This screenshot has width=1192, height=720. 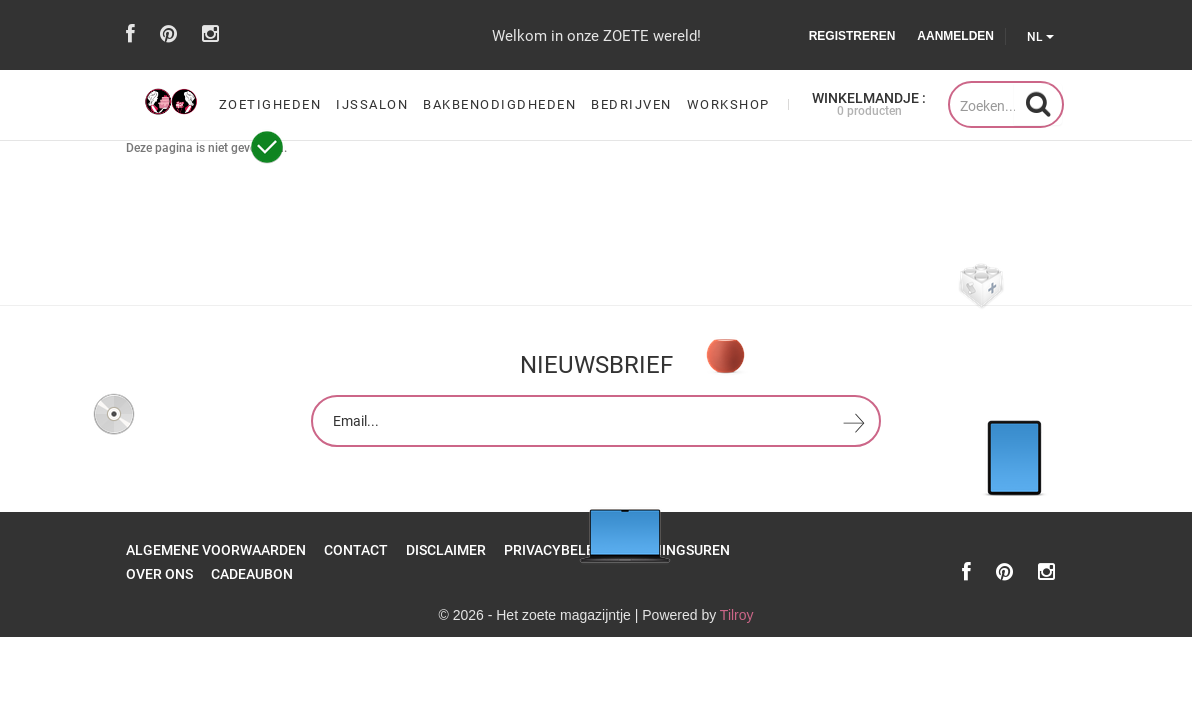 What do you see at coordinates (1014, 458) in the screenshot?
I see `iPad Air device icon` at bounding box center [1014, 458].